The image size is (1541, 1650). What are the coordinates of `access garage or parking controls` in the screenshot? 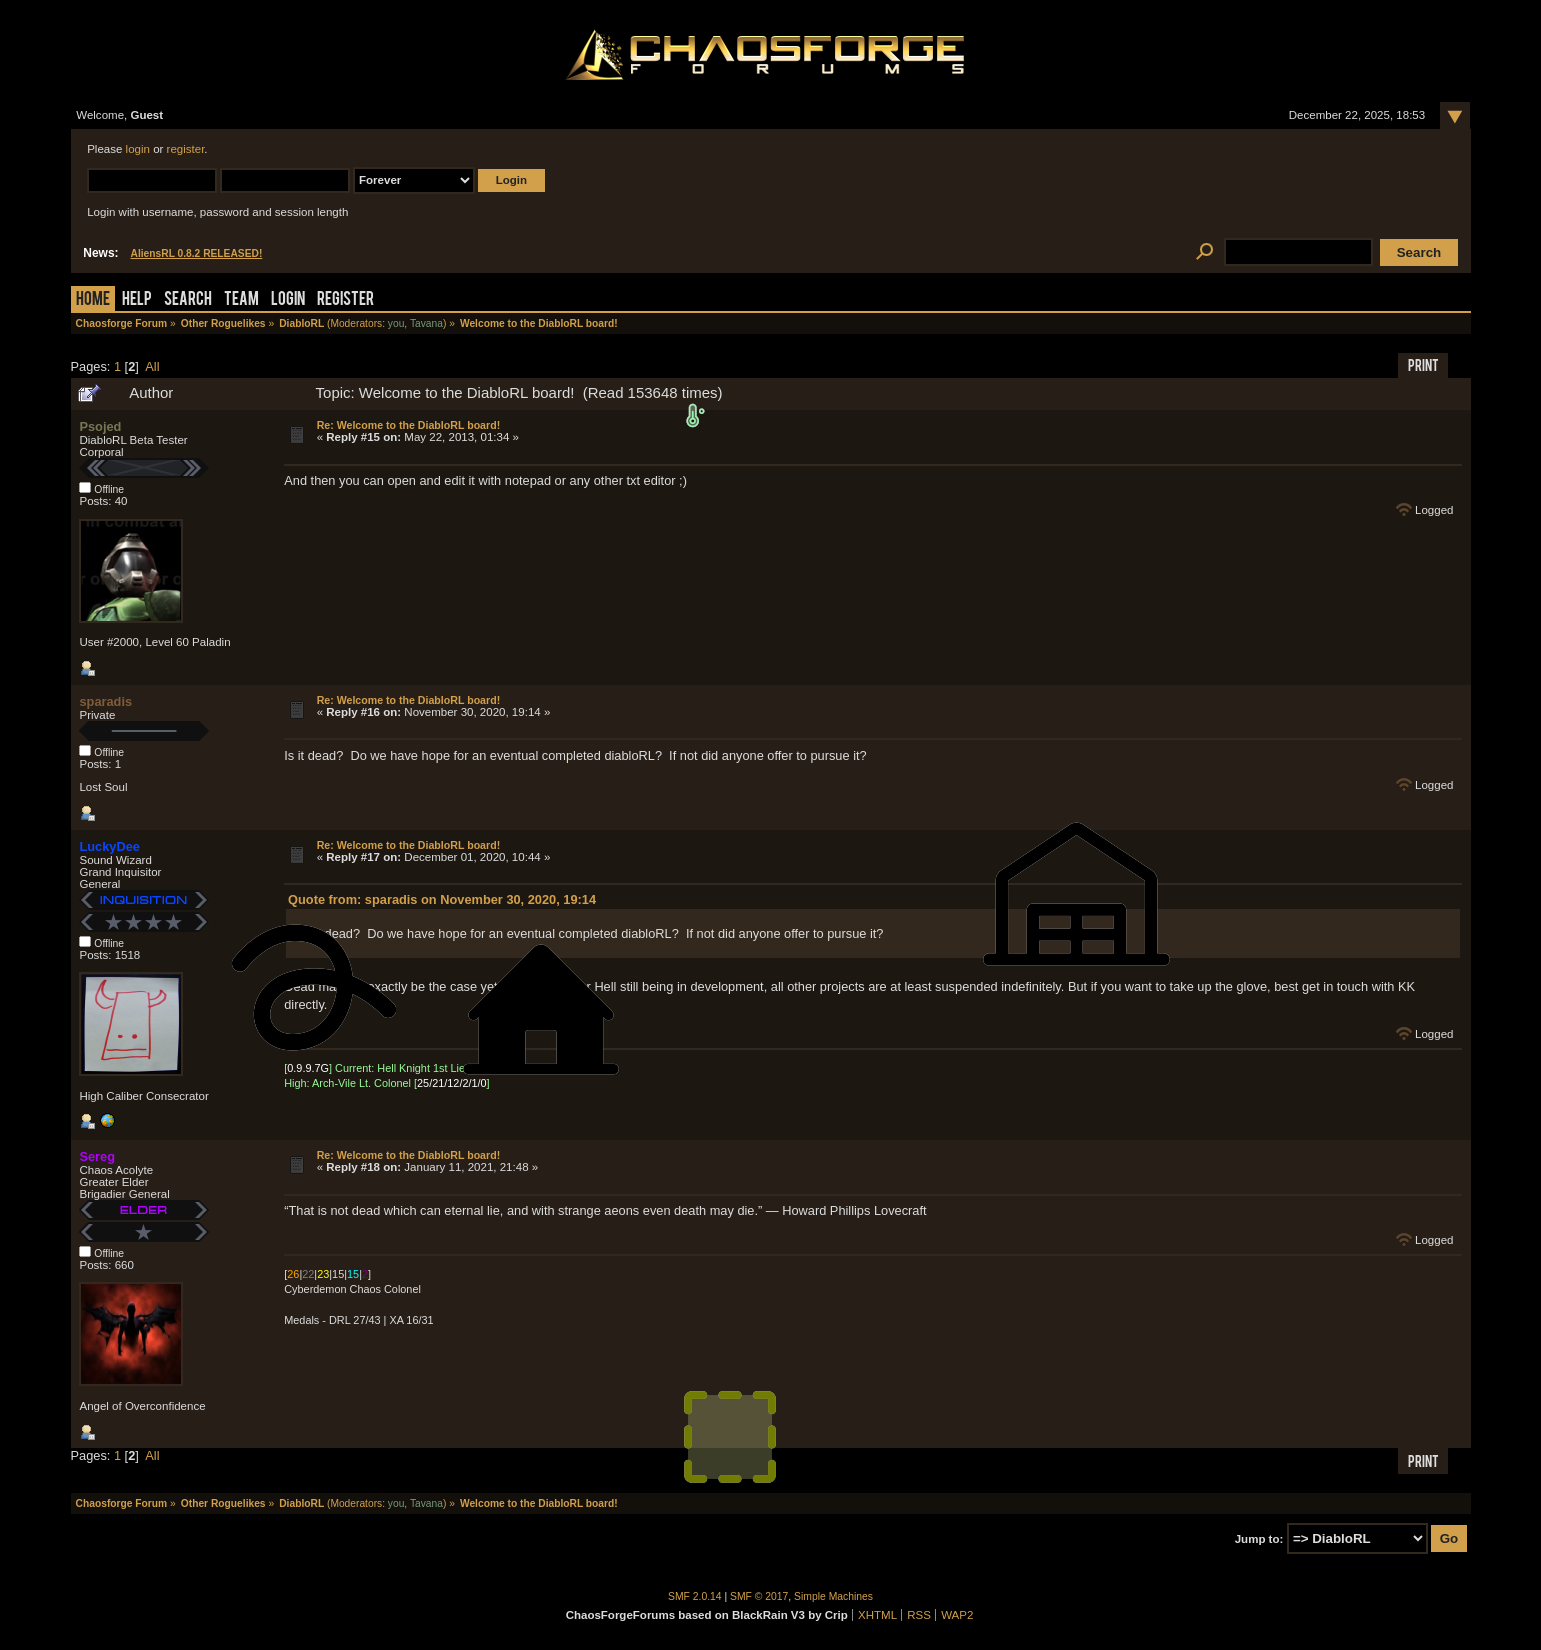 It's located at (1076, 903).